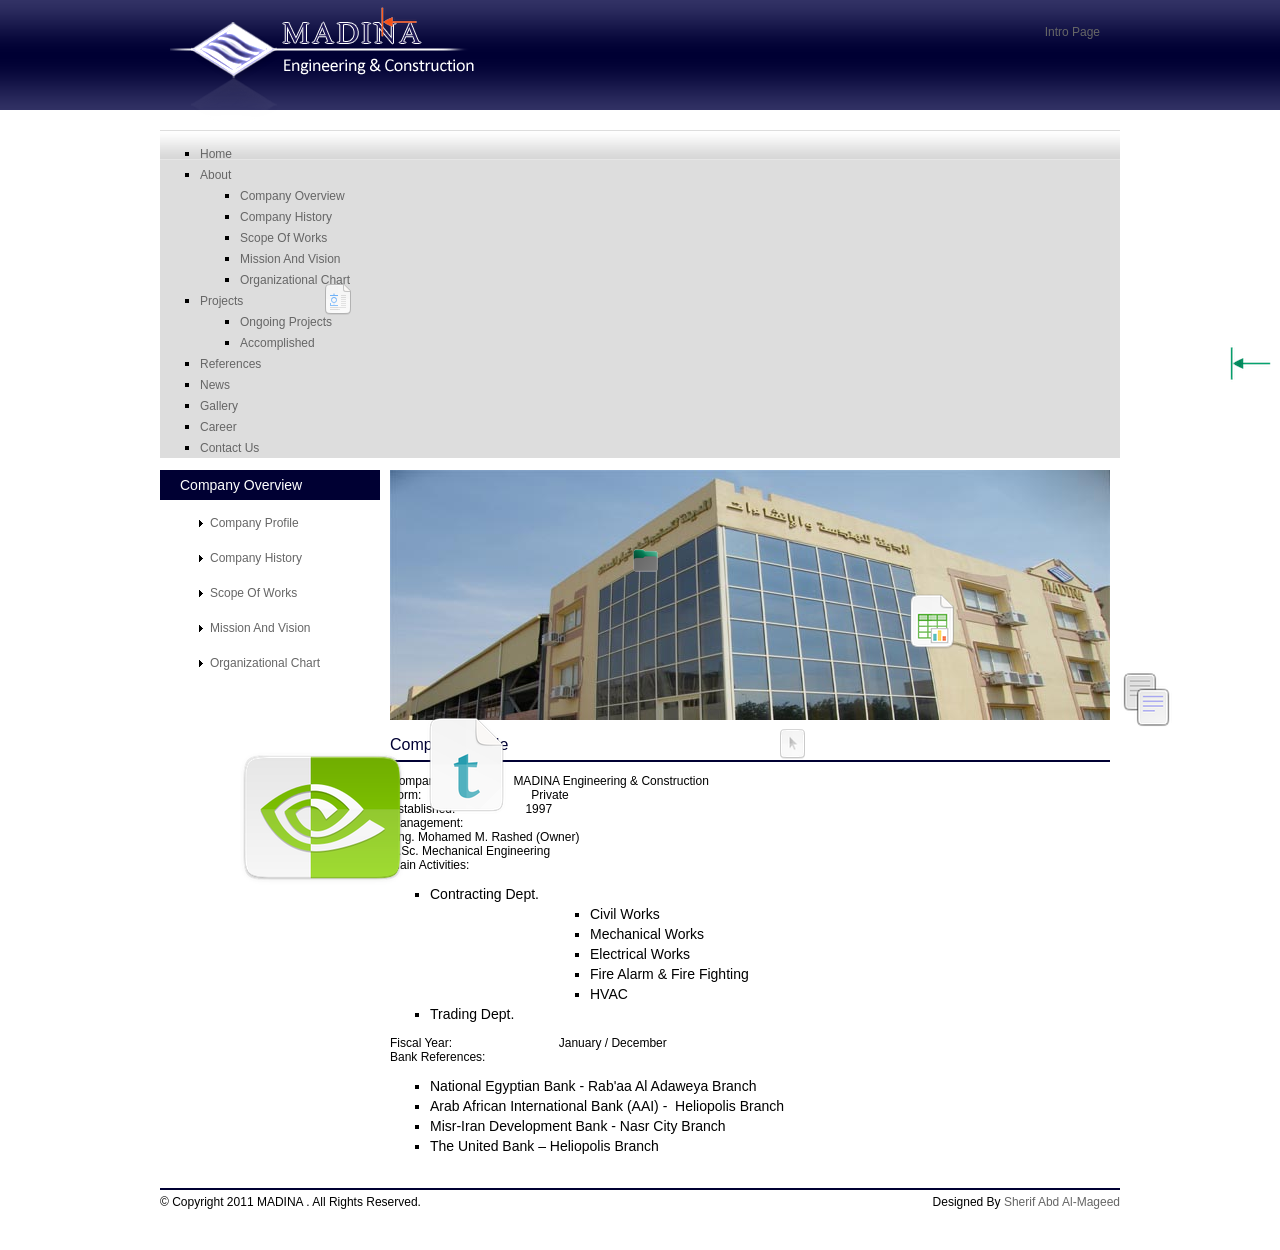 Image resolution: width=1280 pixels, height=1250 pixels. I want to click on open nvidia graphics card settings, so click(322, 817).